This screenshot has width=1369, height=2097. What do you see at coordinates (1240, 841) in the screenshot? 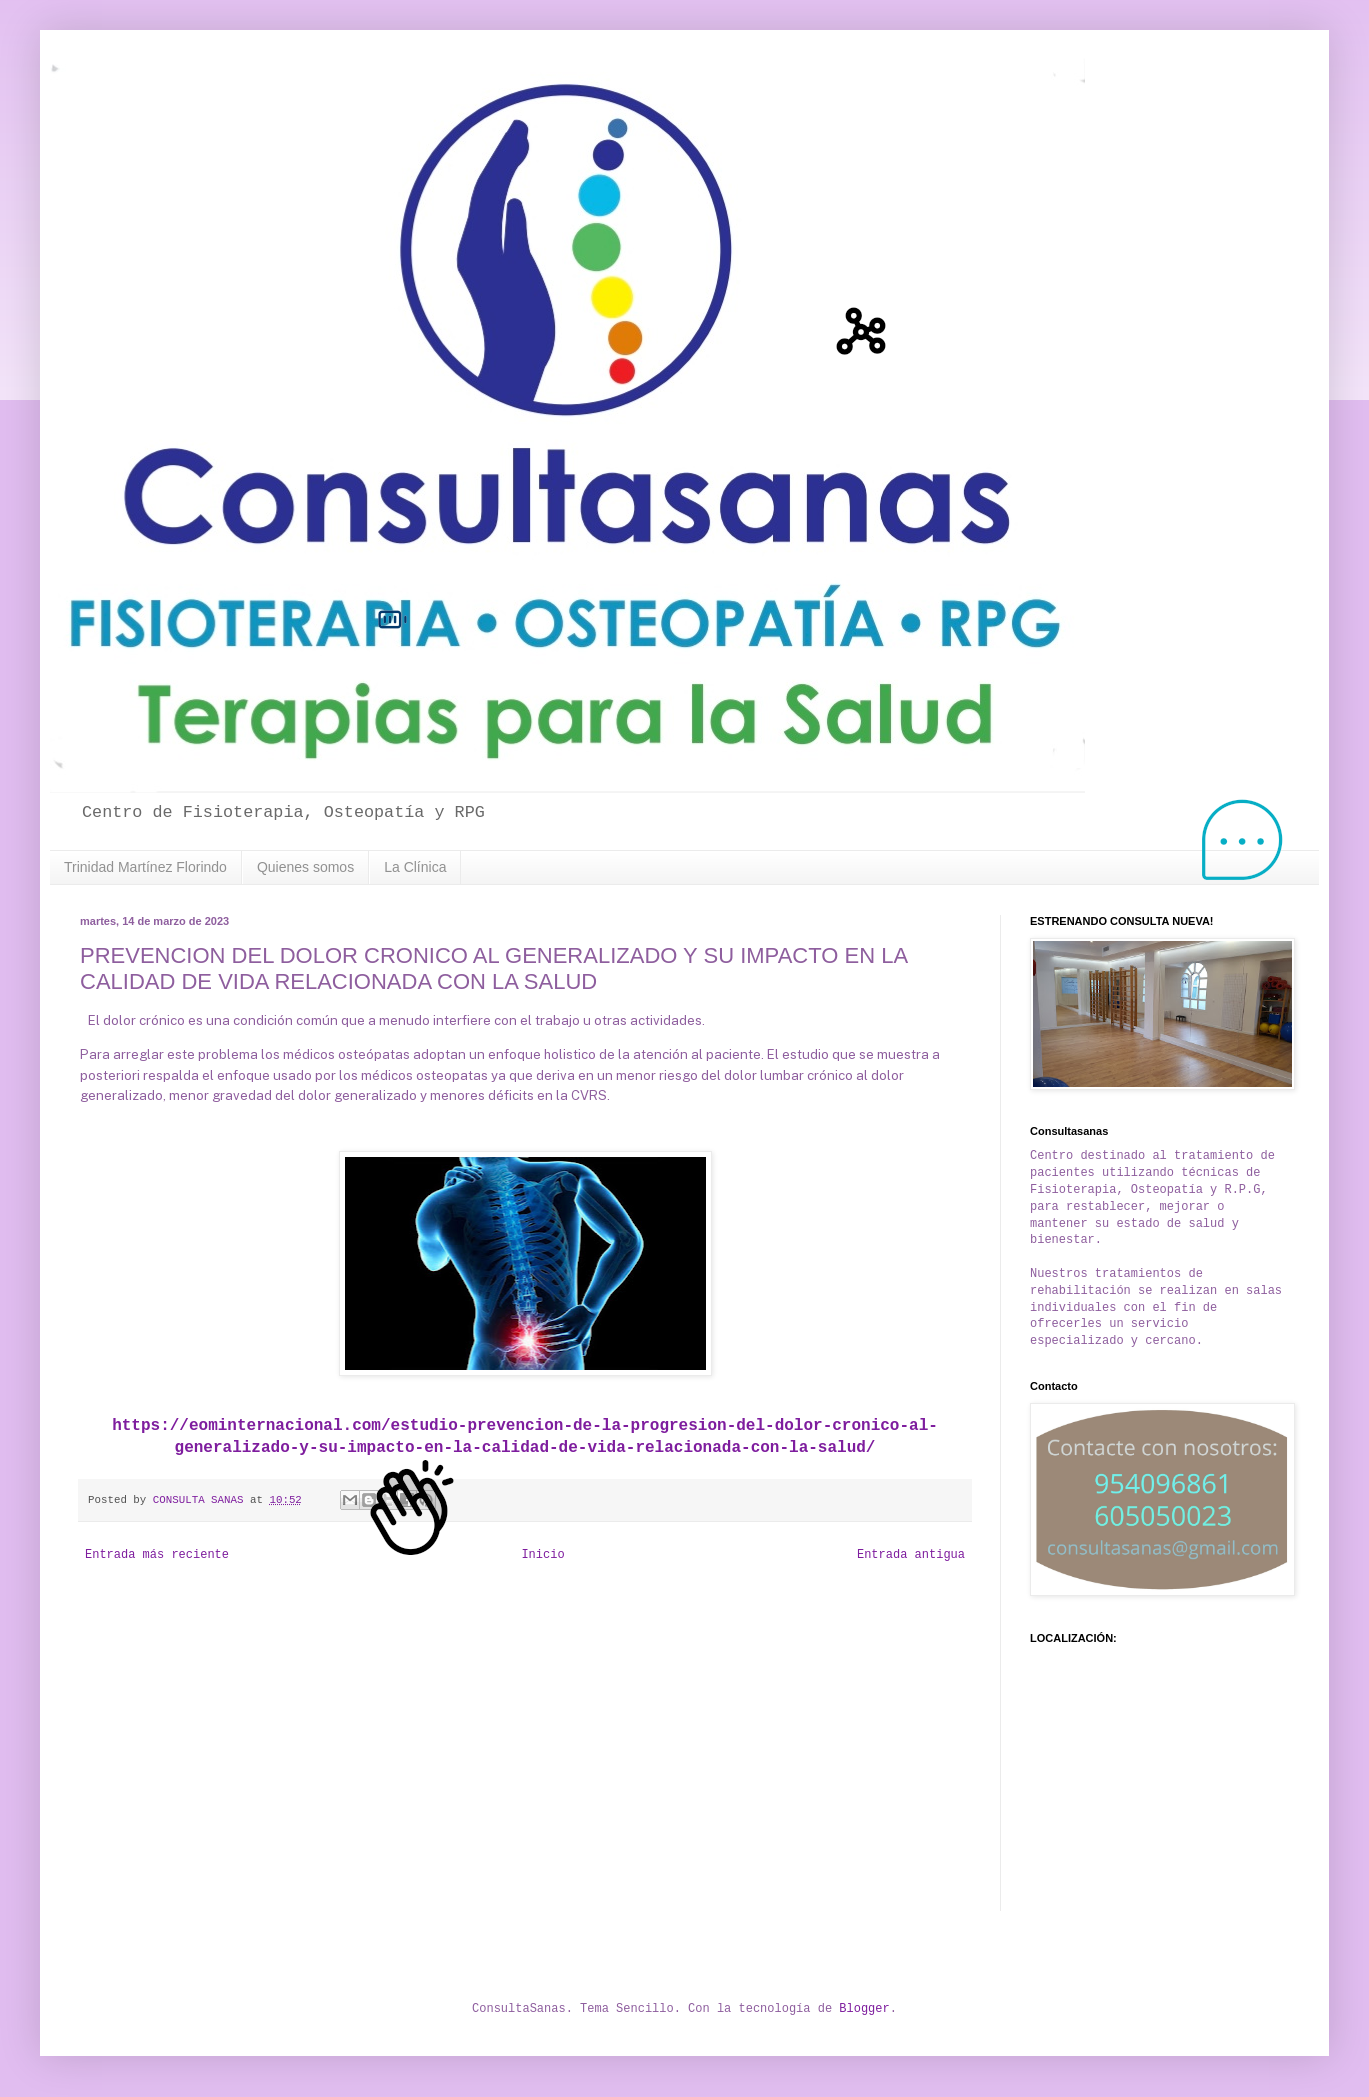
I see `open chat or messaging` at bounding box center [1240, 841].